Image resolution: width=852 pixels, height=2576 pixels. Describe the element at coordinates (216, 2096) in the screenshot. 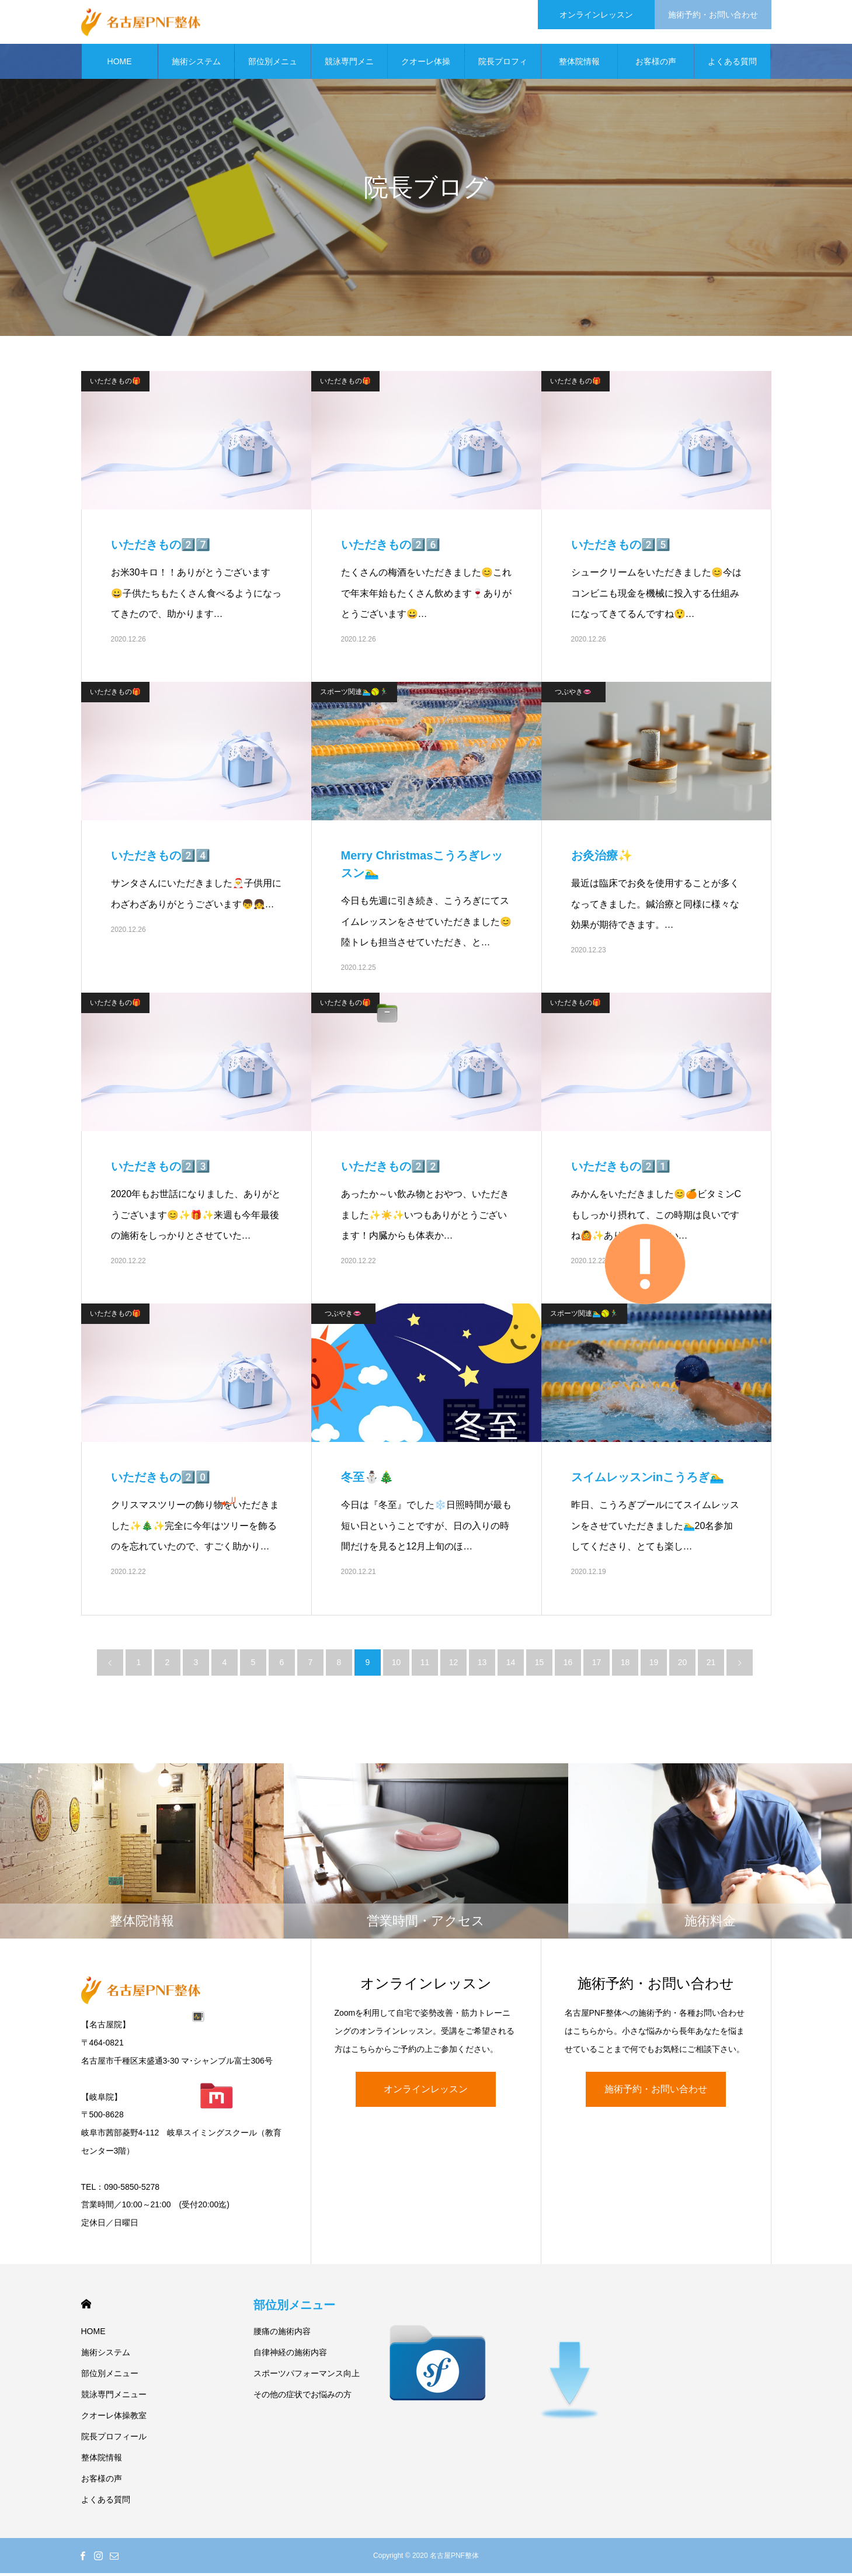

I see `folder containing Quixel Megascans assets` at that location.